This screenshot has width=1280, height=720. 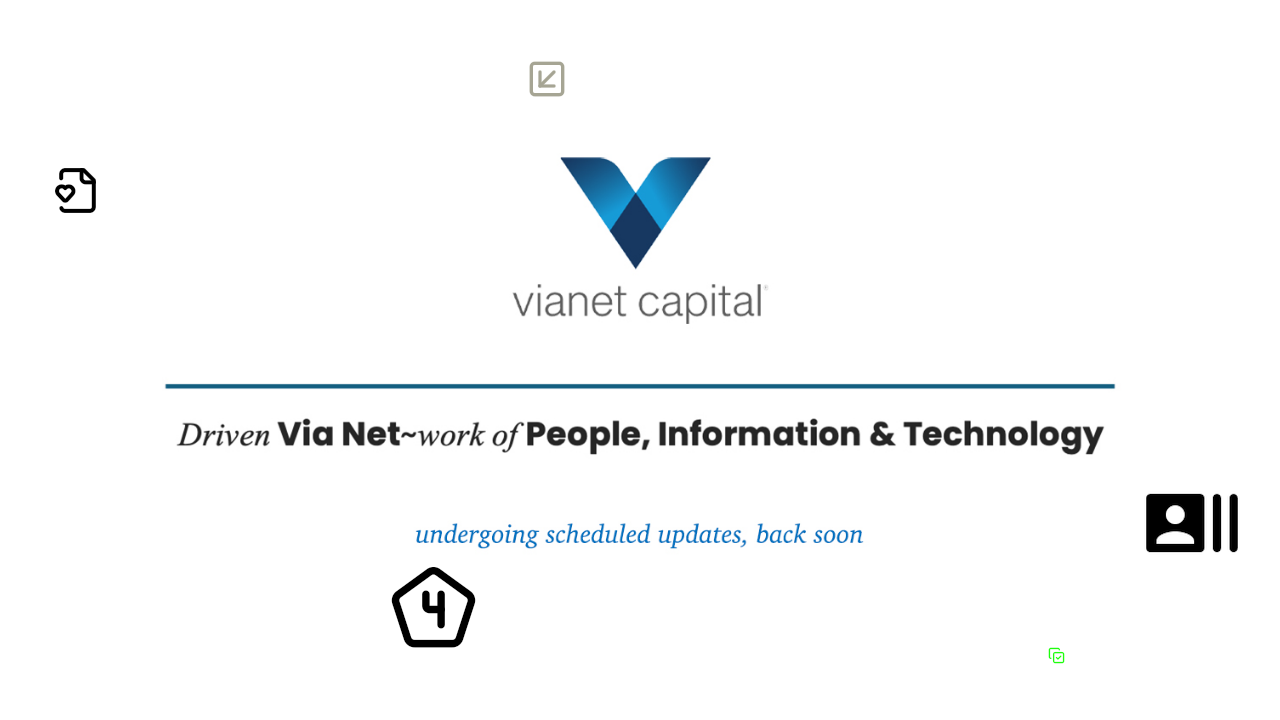 What do you see at coordinates (433, 609) in the screenshot?
I see `indicates step 4 in a multi-step process` at bounding box center [433, 609].